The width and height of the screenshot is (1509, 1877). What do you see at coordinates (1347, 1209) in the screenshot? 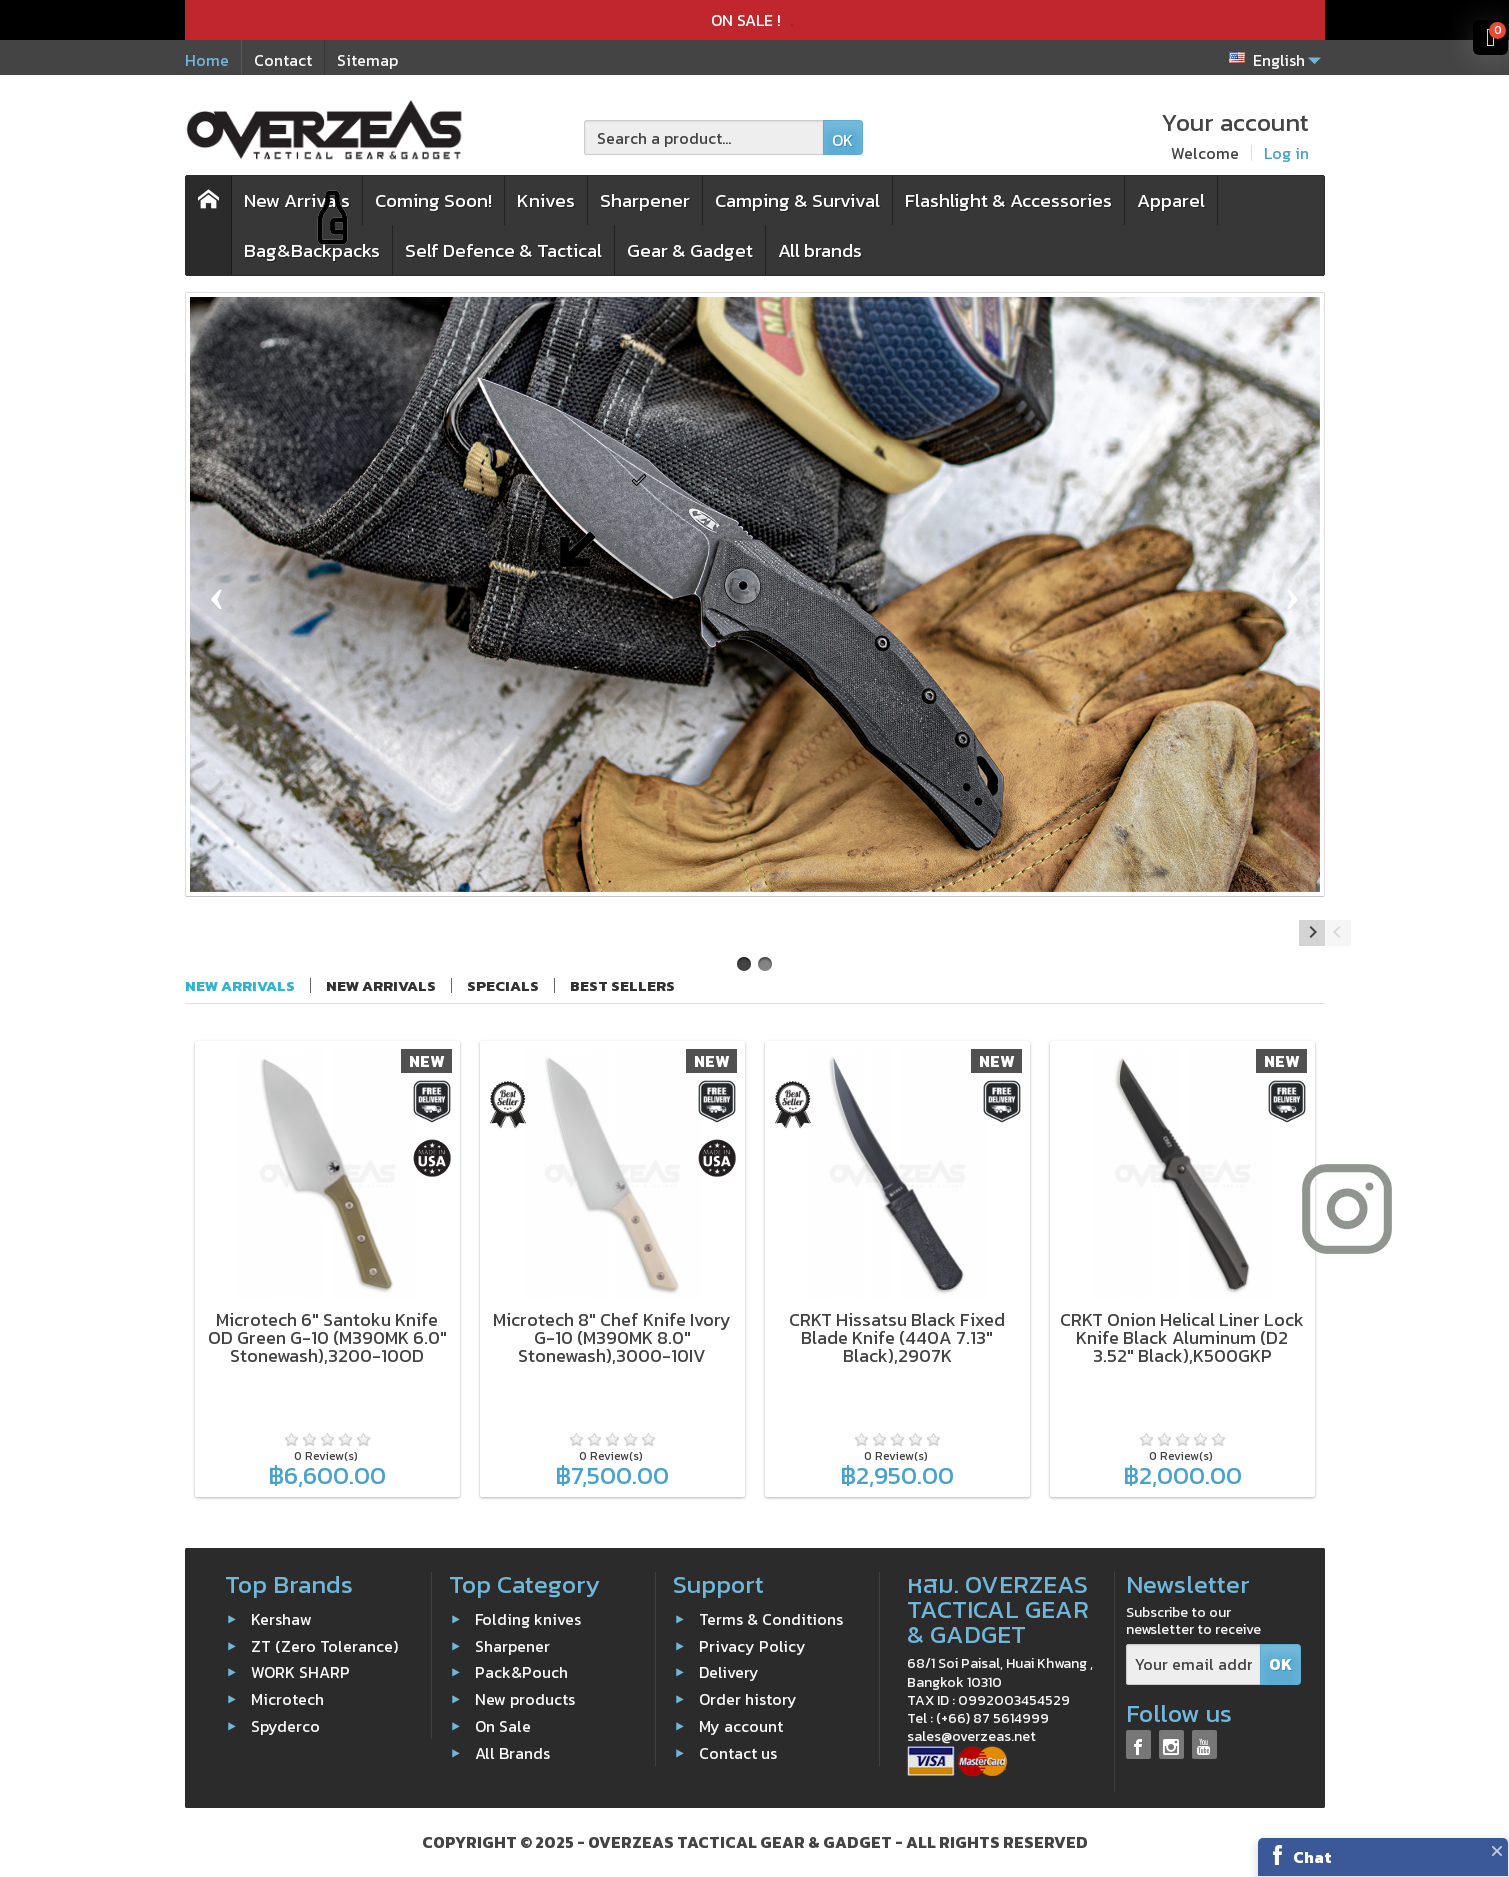
I see `open instagram app` at bounding box center [1347, 1209].